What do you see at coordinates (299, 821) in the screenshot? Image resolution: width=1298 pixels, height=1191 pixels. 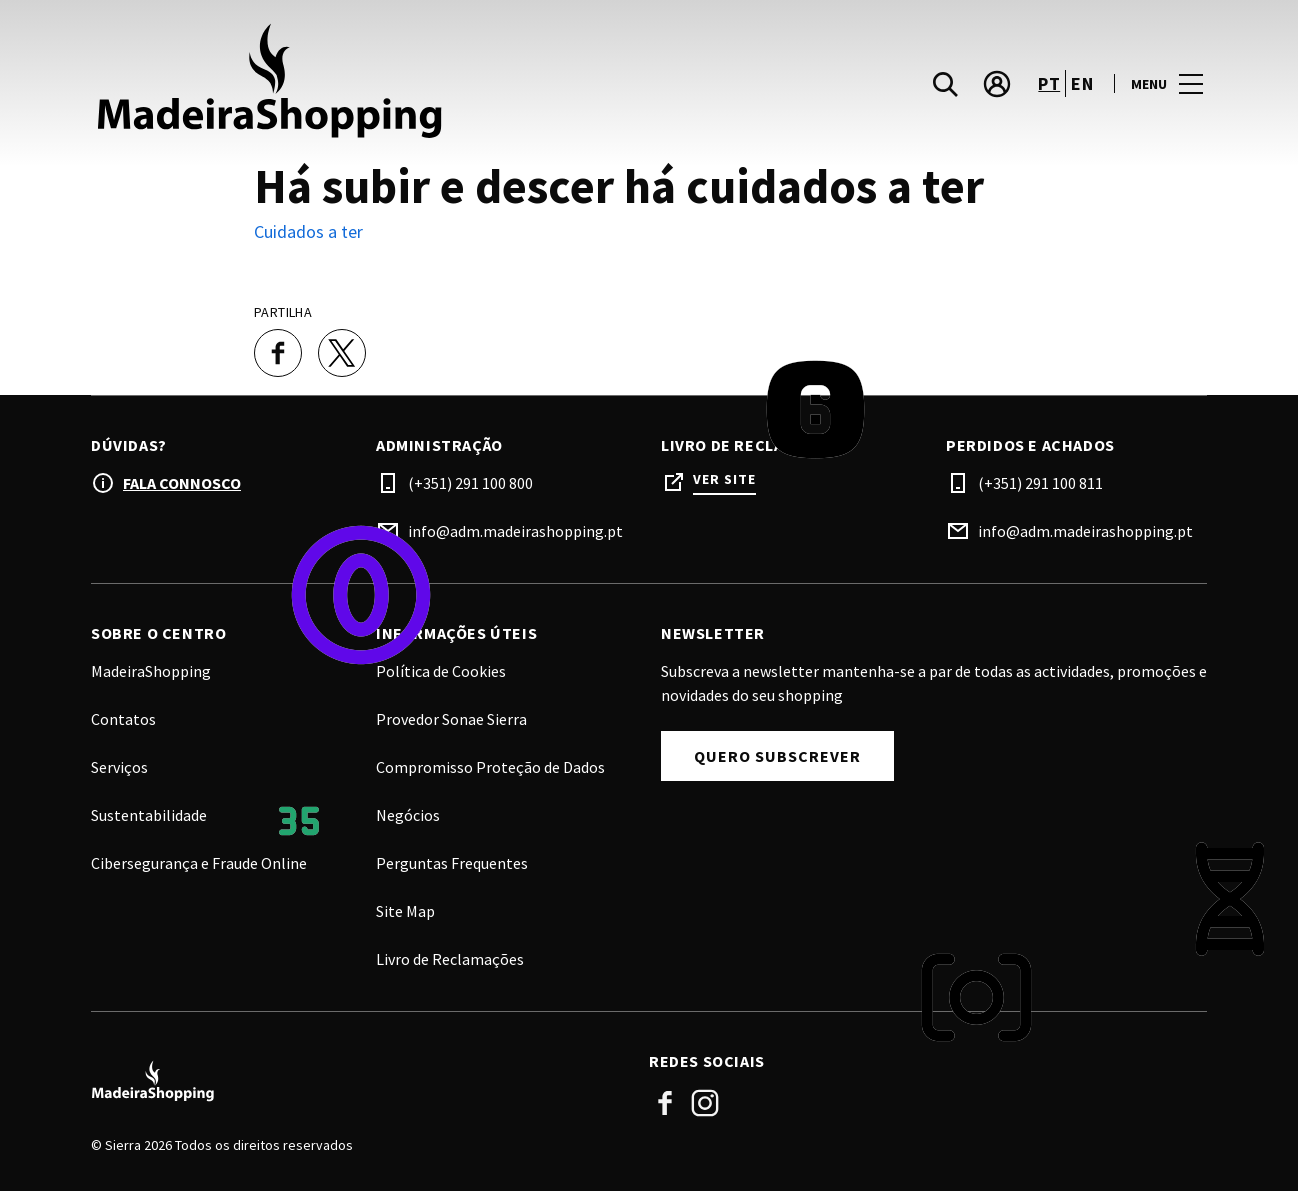 I see `indicates item number 35 in a list or sequence` at bounding box center [299, 821].